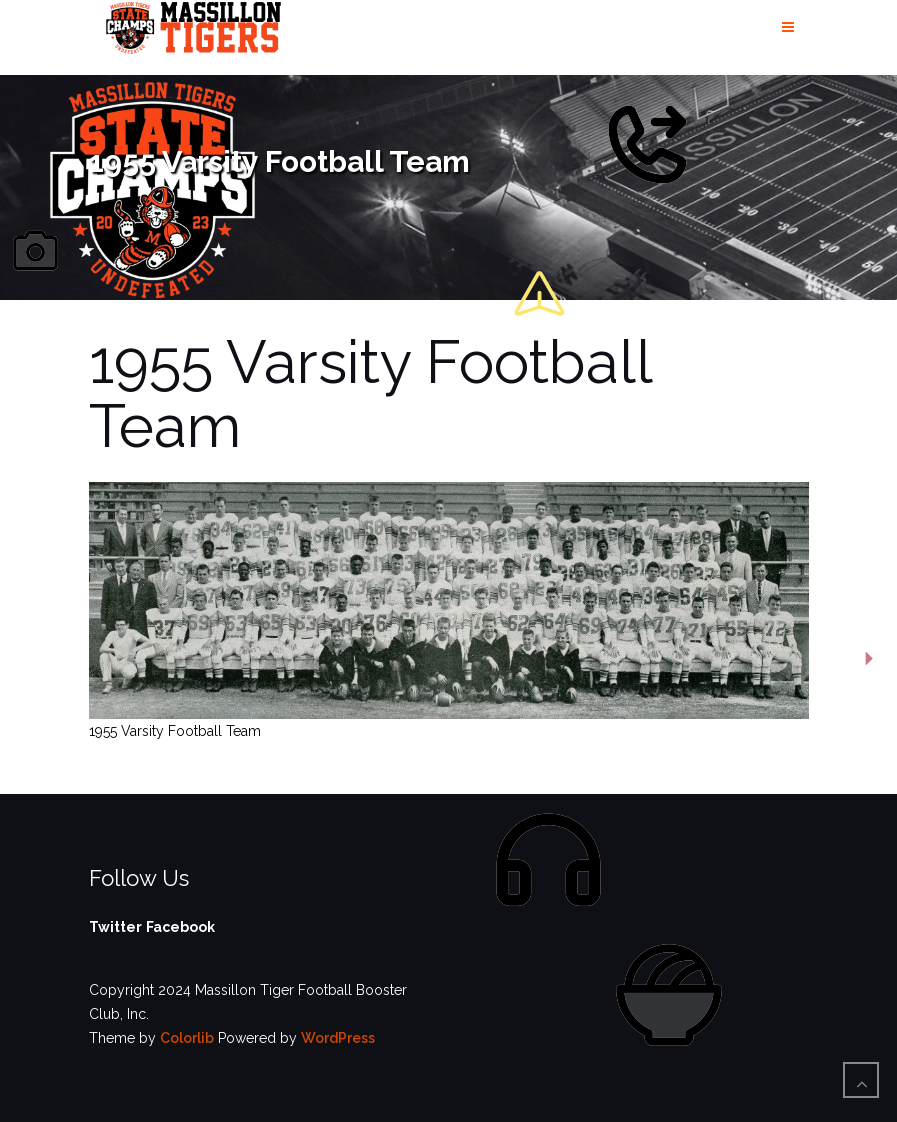  Describe the element at coordinates (539, 294) in the screenshot. I see `send a message or email` at that location.